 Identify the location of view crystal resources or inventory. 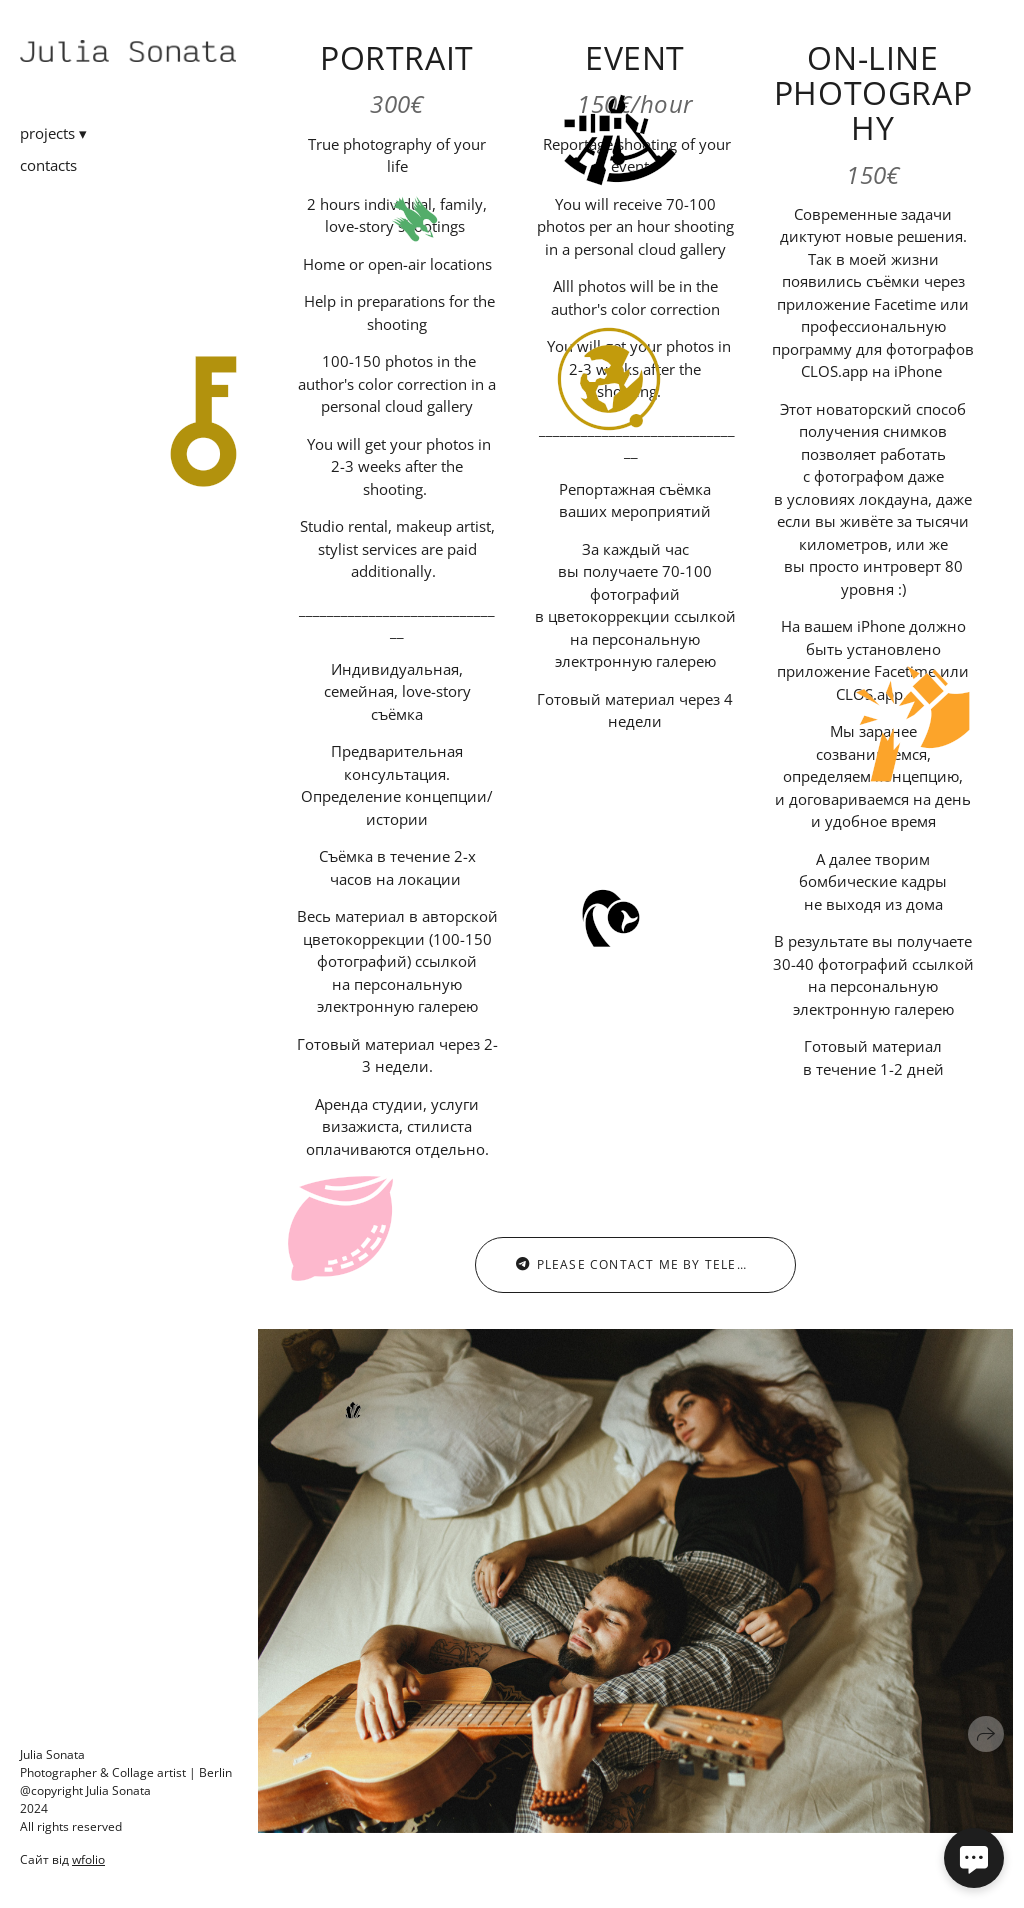
(353, 1410).